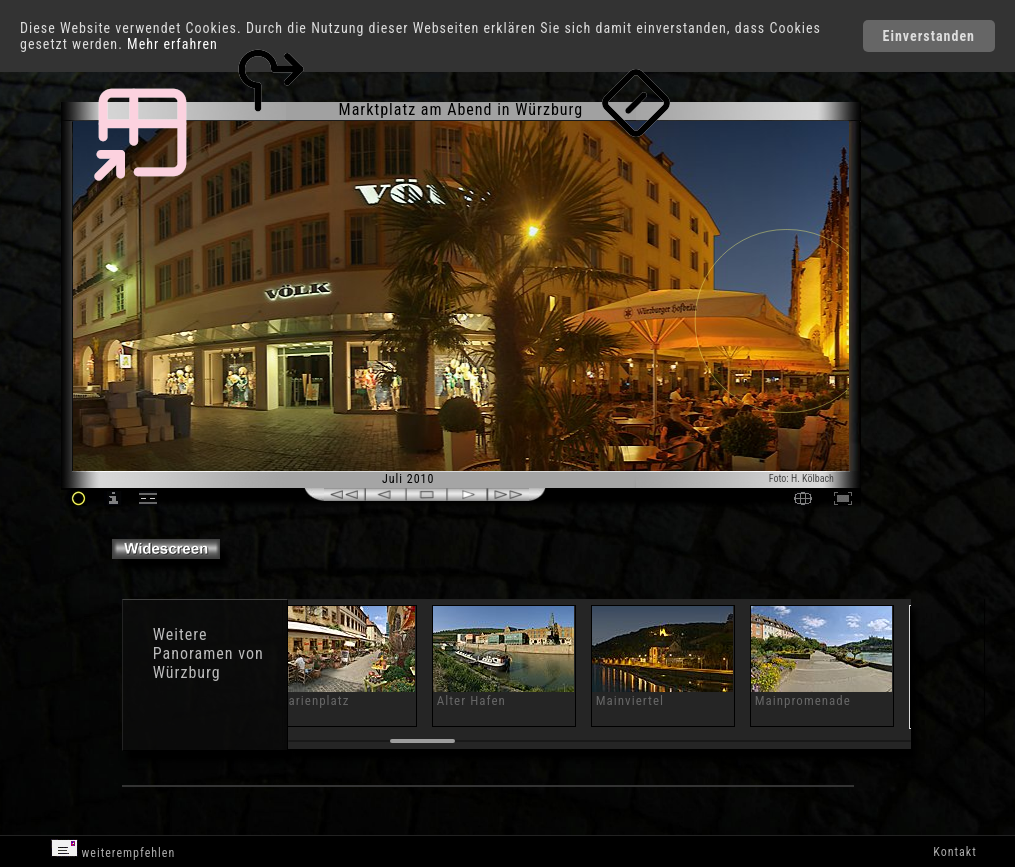 This screenshot has height=867, width=1015. Describe the element at coordinates (142, 132) in the screenshot. I see `create a shortcut to this table` at that location.